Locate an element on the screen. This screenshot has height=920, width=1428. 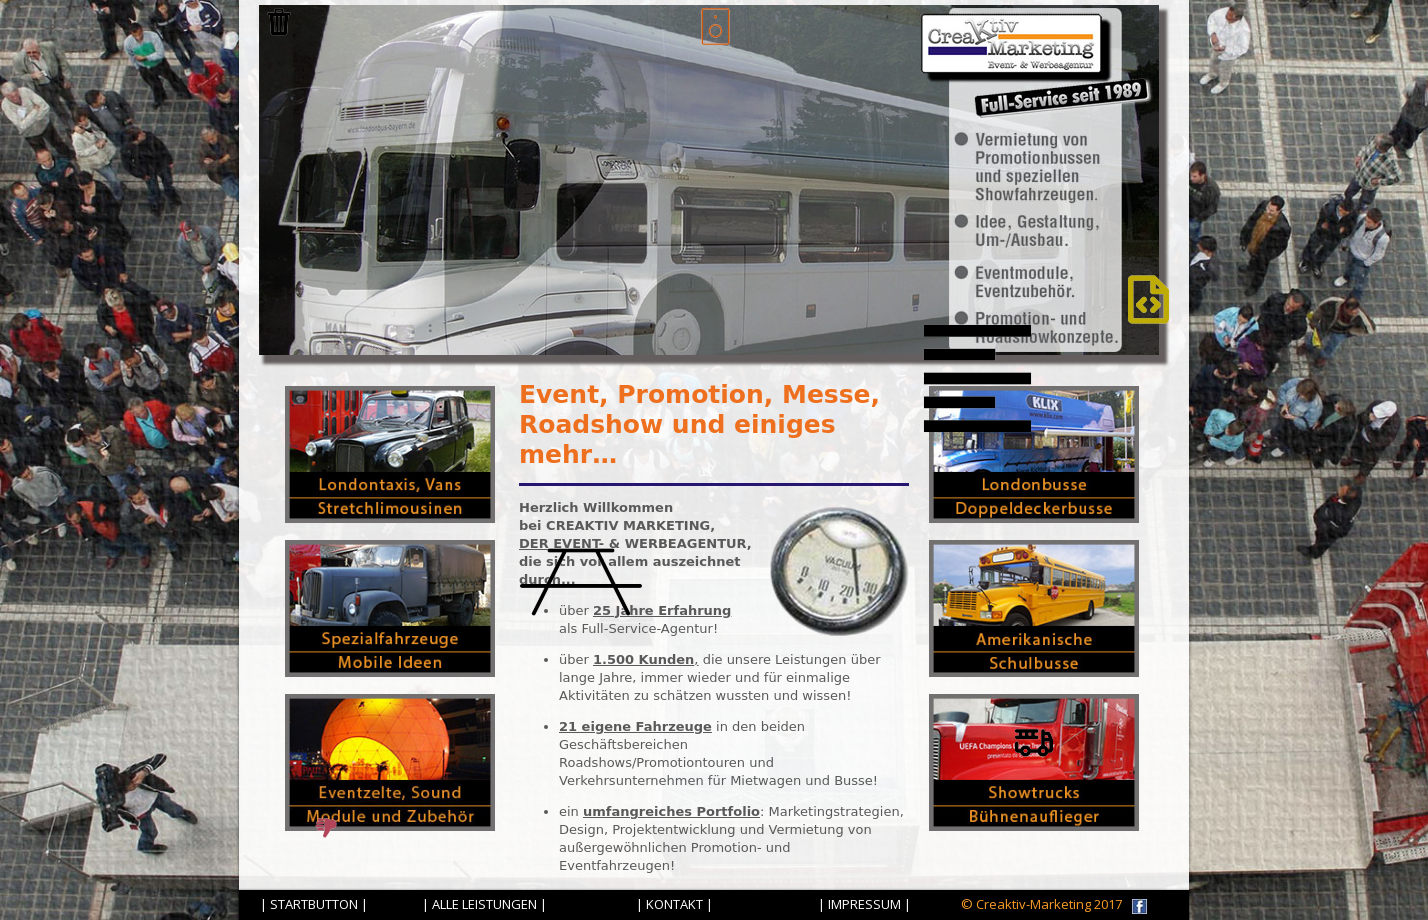
delete this item is located at coordinates (279, 22).